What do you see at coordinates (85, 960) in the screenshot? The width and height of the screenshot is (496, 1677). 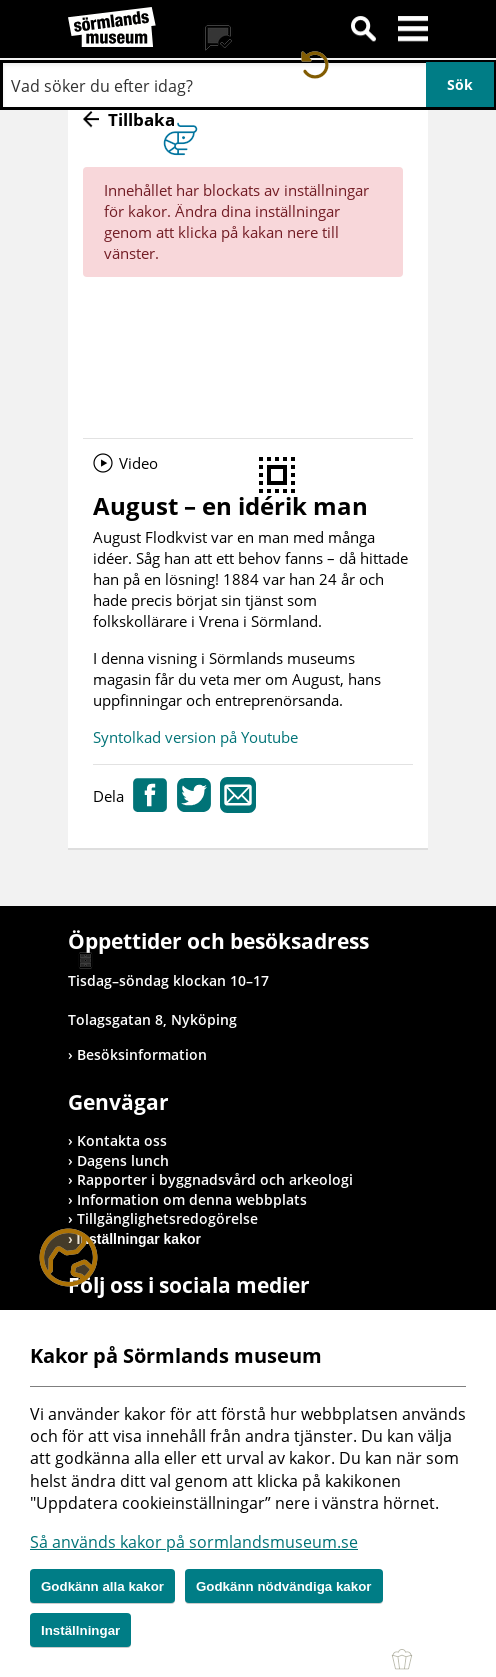 I see `browse furniture or home decor items` at bounding box center [85, 960].